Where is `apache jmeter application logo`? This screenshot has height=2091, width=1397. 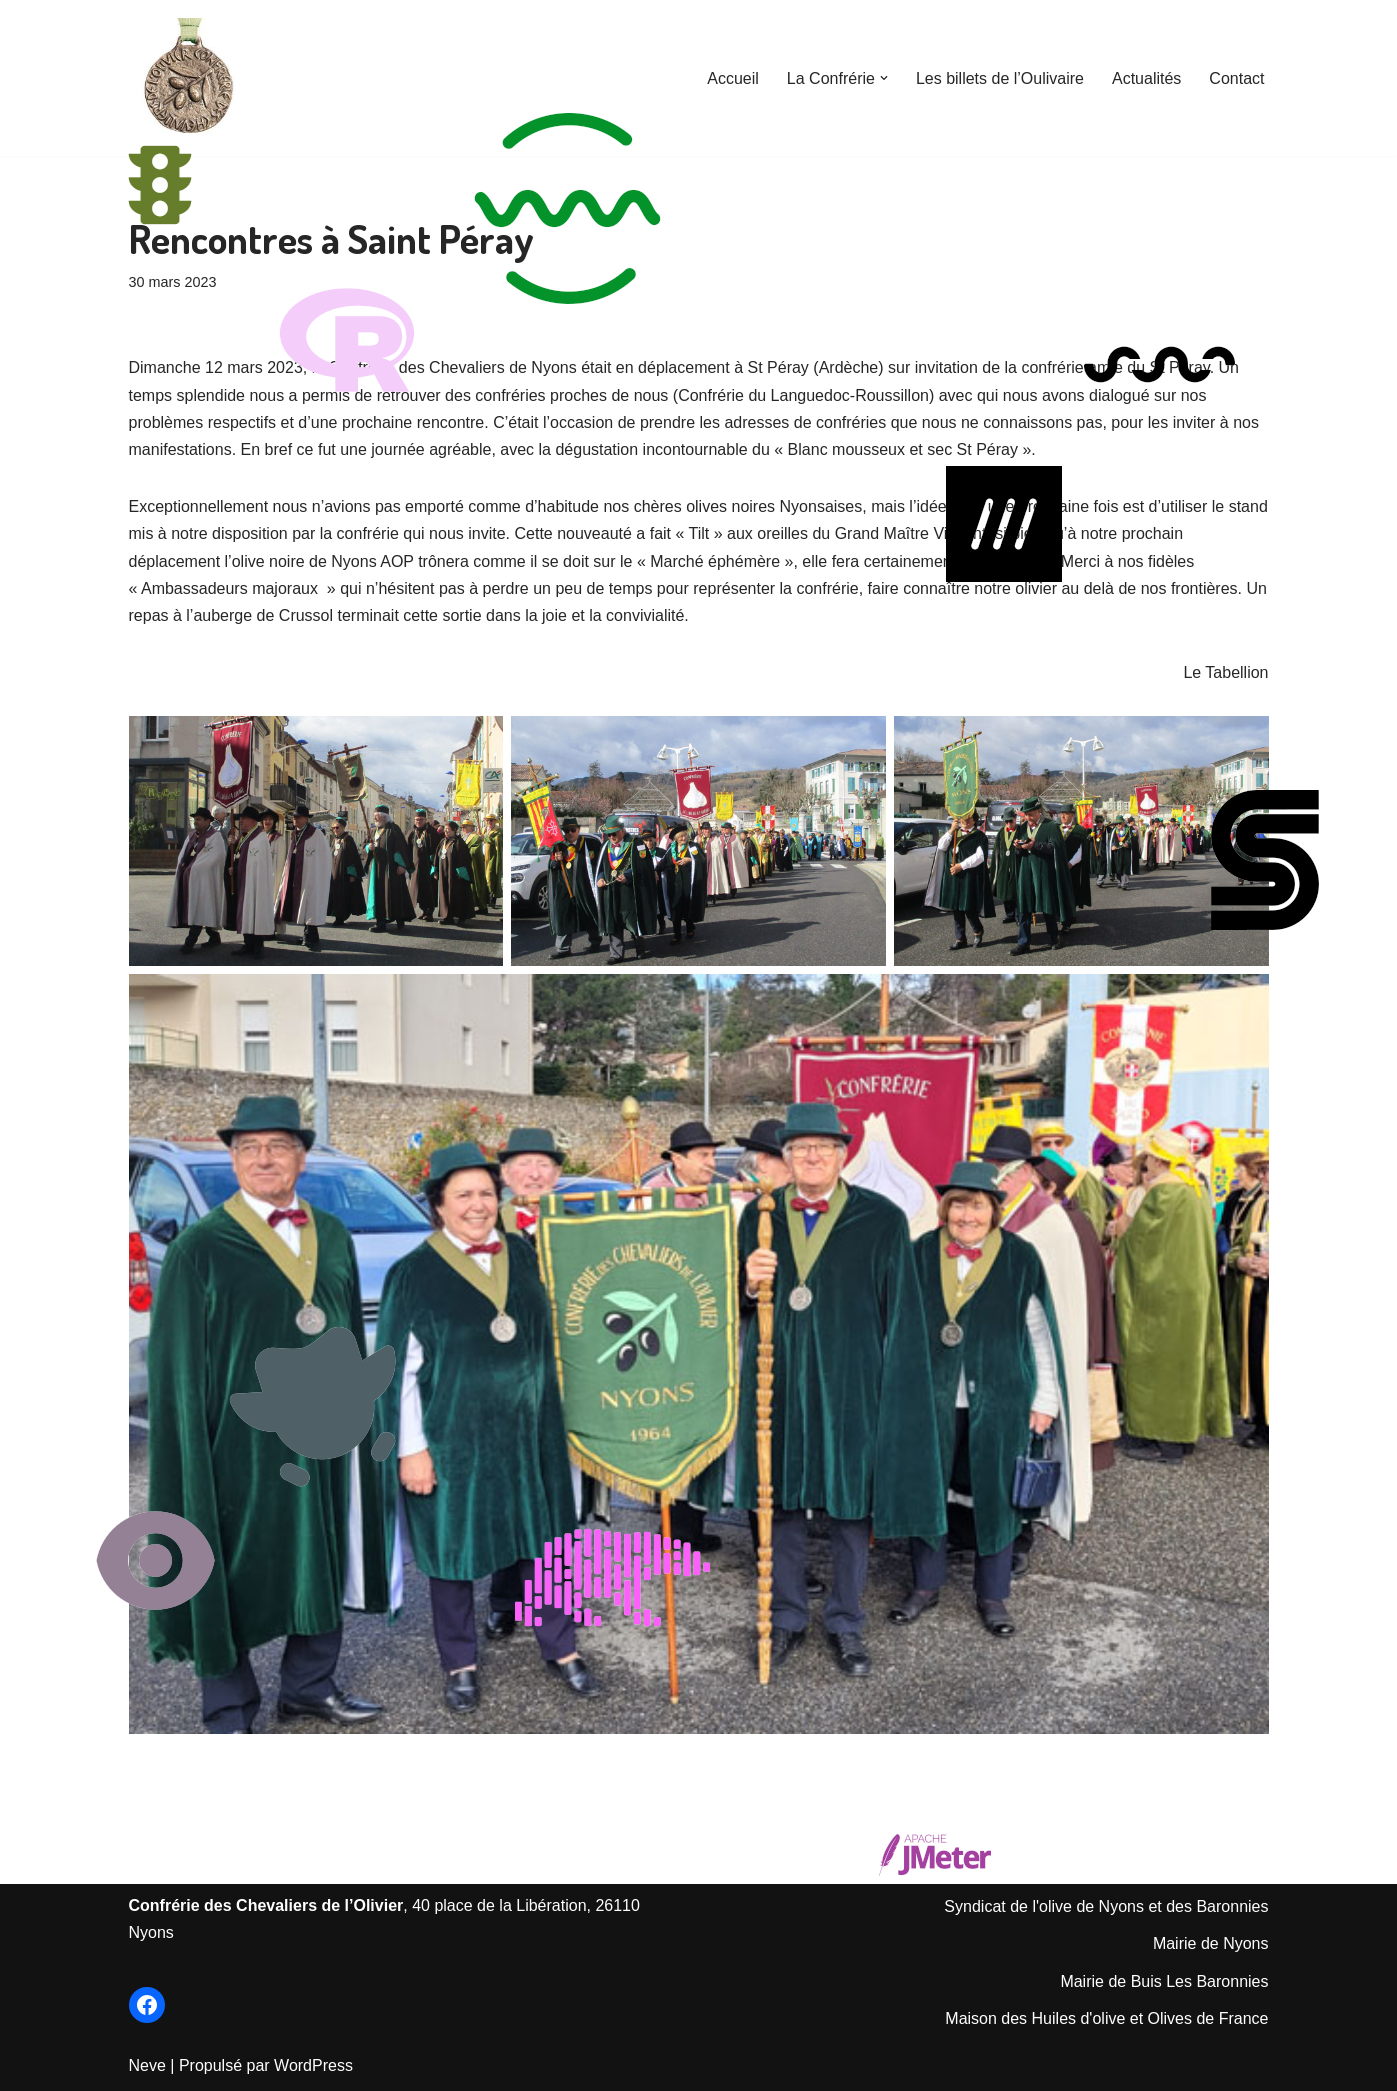 apache jmeter application logo is located at coordinates (935, 1855).